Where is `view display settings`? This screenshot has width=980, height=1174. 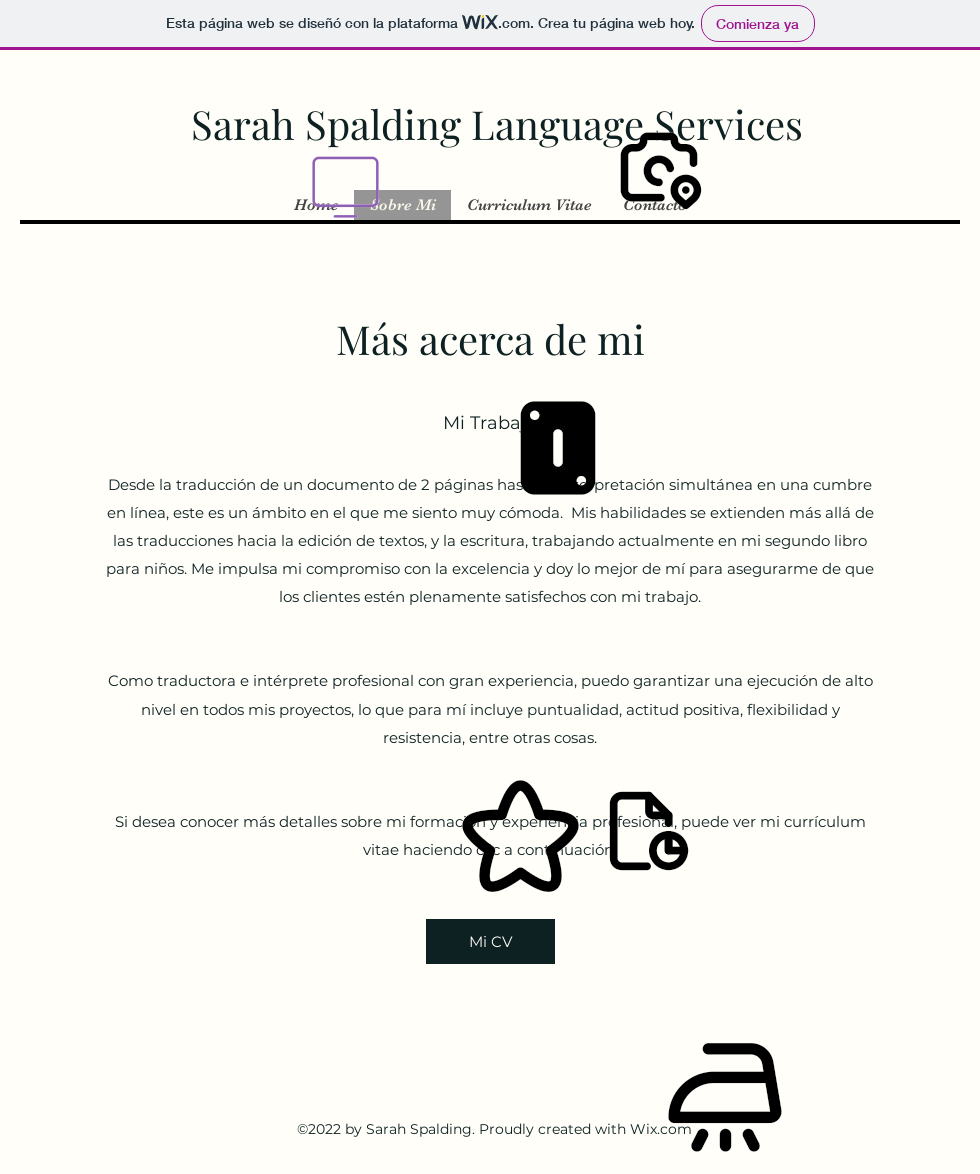
view display settings is located at coordinates (345, 184).